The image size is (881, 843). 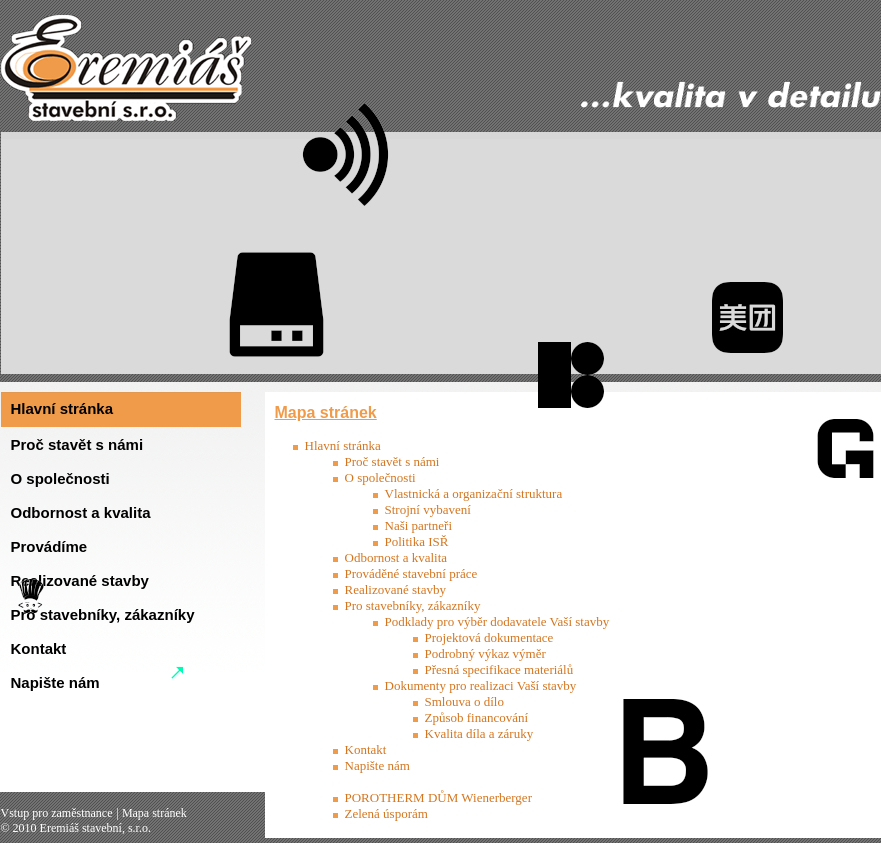 I want to click on access external storage or hard drive, so click(x=276, y=304).